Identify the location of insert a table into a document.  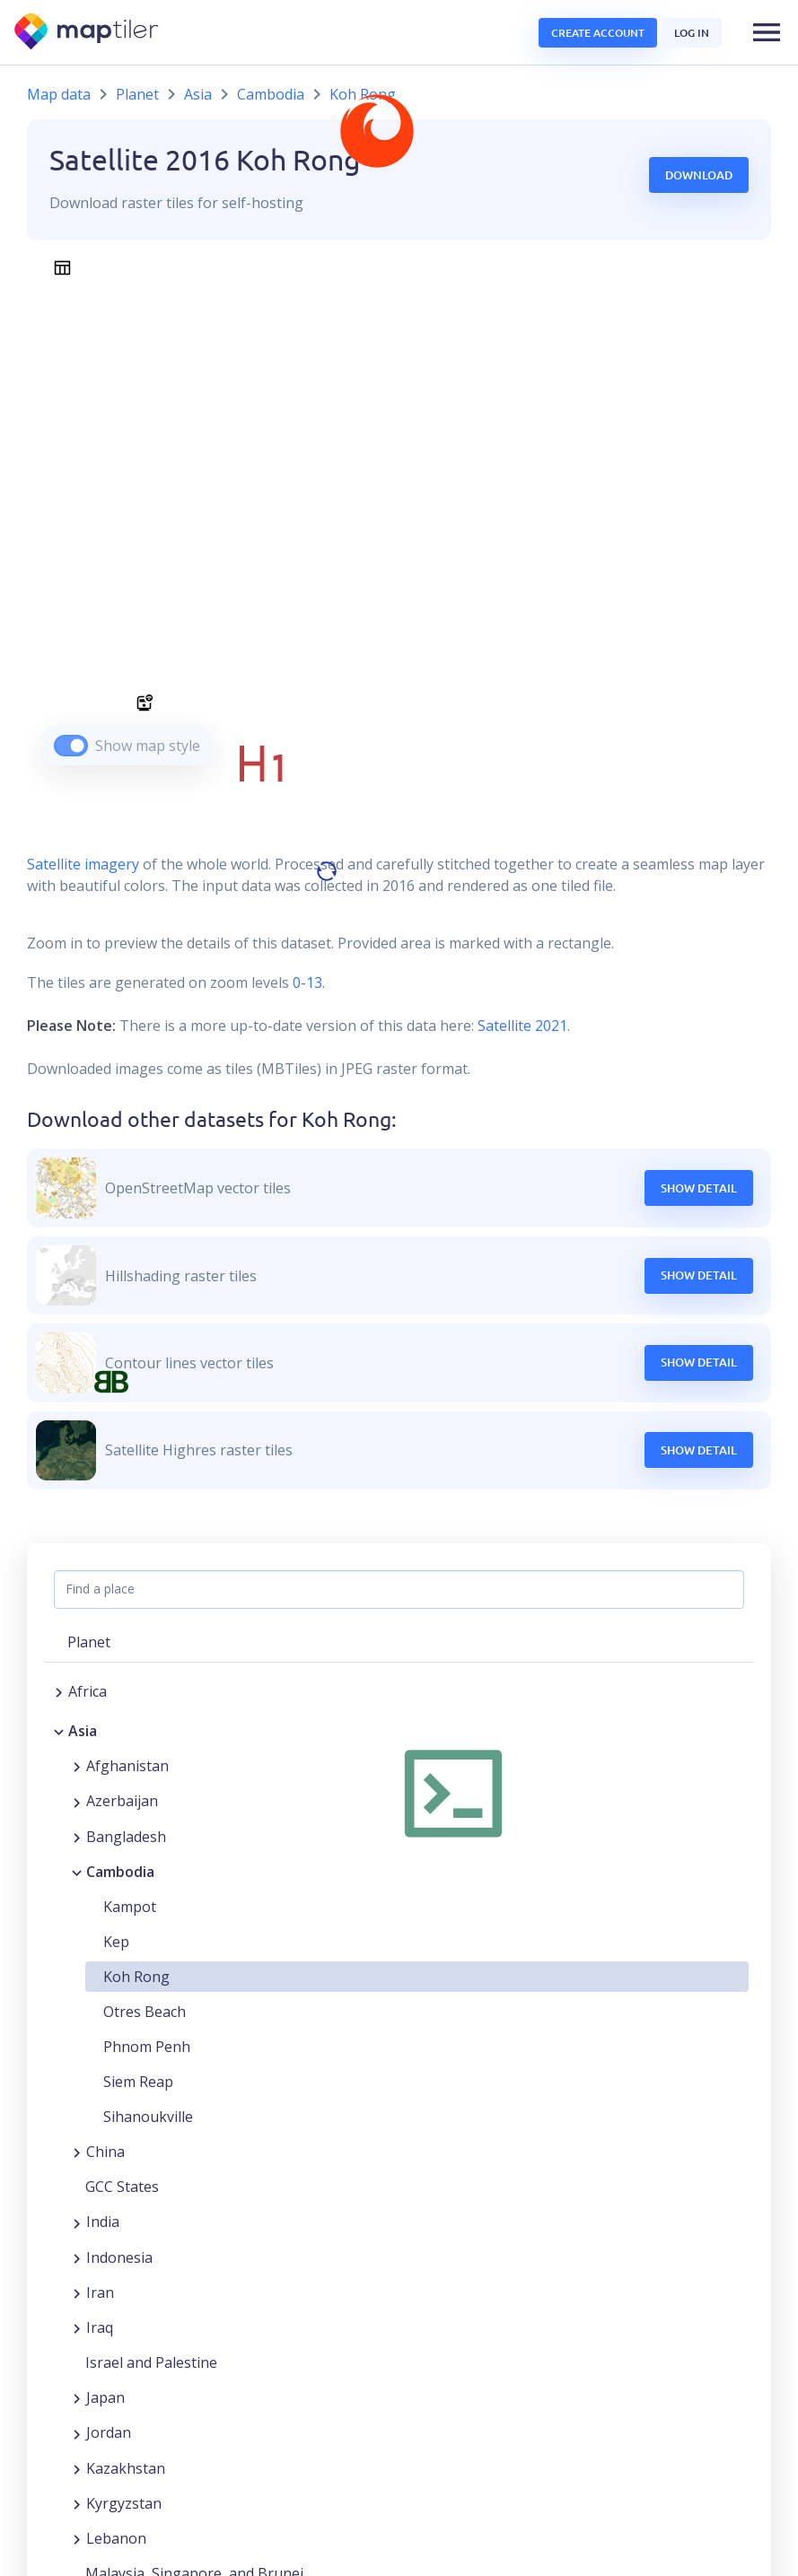
(62, 267).